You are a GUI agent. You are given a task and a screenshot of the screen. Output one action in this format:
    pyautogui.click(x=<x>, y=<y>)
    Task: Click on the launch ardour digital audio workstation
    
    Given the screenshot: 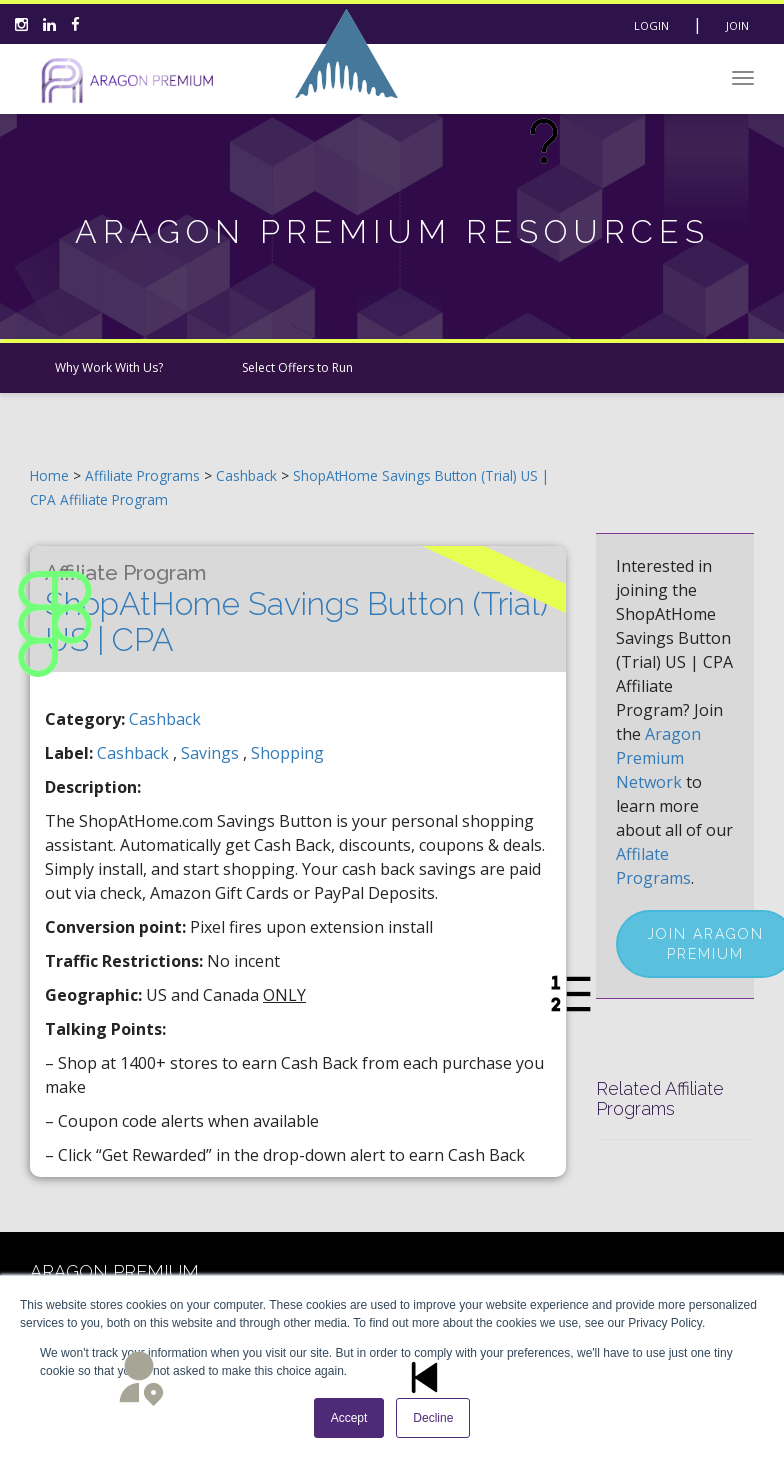 What is the action you would take?
    pyautogui.click(x=346, y=53)
    